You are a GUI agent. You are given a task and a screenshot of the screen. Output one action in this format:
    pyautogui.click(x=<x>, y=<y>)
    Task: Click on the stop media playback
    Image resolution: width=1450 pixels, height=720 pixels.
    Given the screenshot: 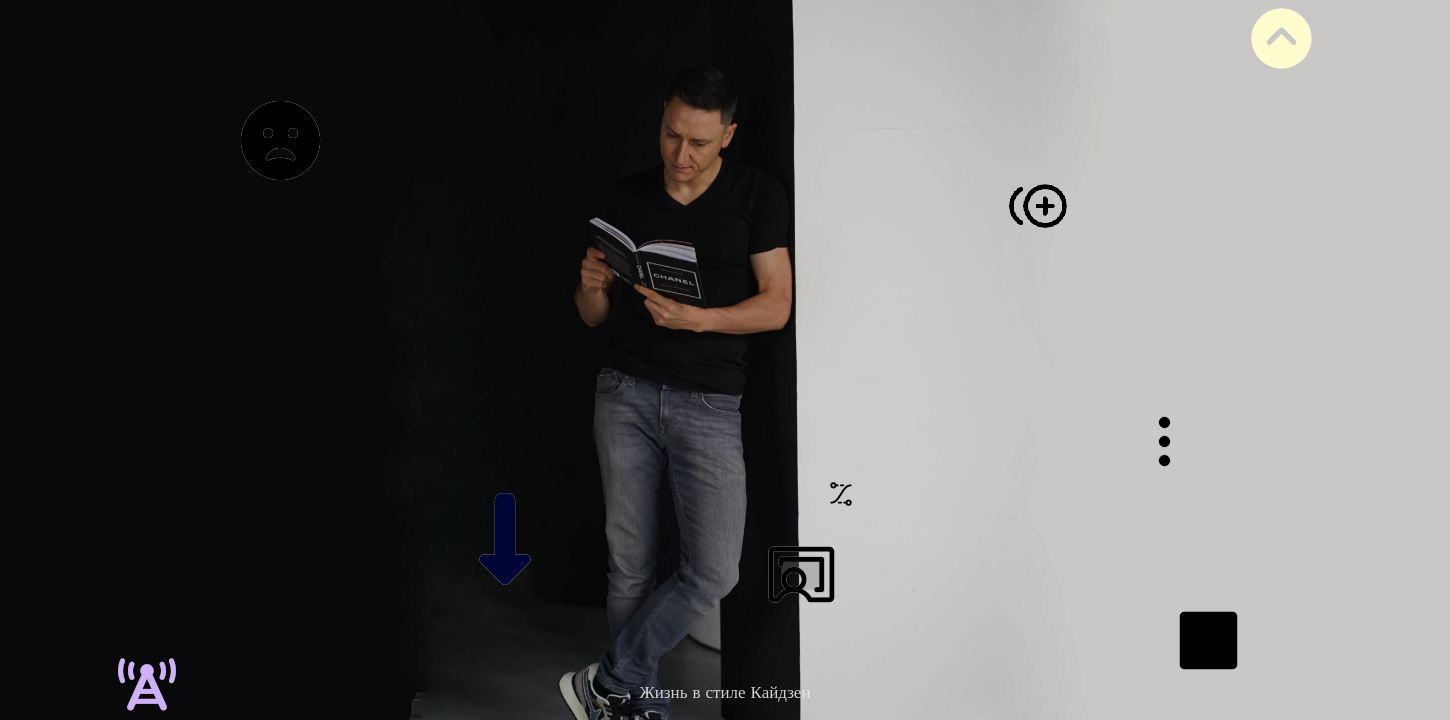 What is the action you would take?
    pyautogui.click(x=1208, y=640)
    